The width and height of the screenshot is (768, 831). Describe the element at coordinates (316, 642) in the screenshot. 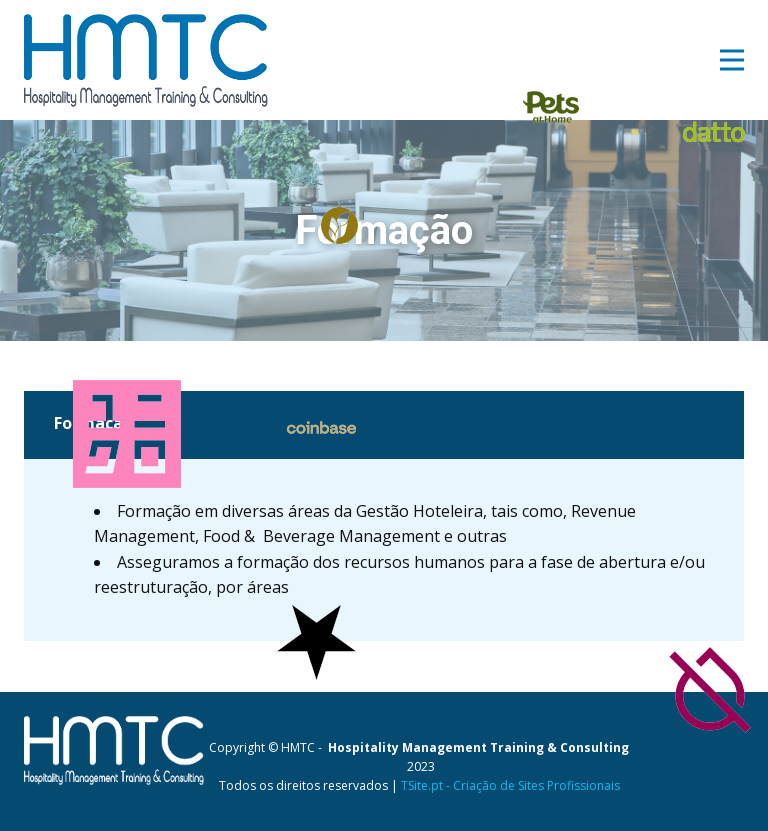

I see `open the Nebula streaming app` at that location.